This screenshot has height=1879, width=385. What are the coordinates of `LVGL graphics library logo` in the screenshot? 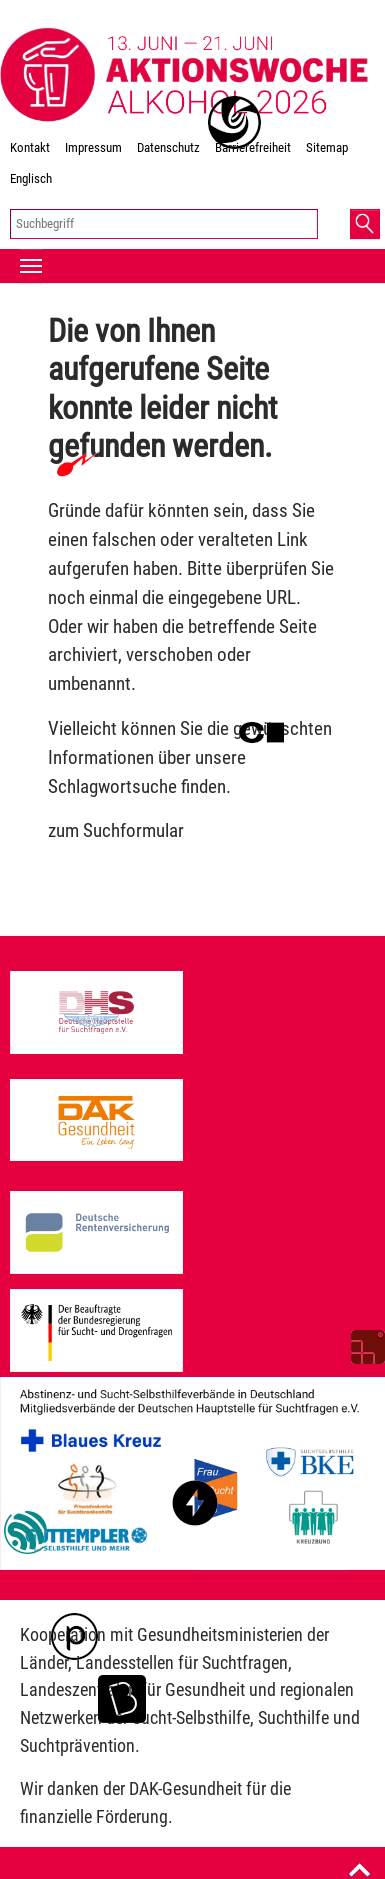 It's located at (368, 1347).